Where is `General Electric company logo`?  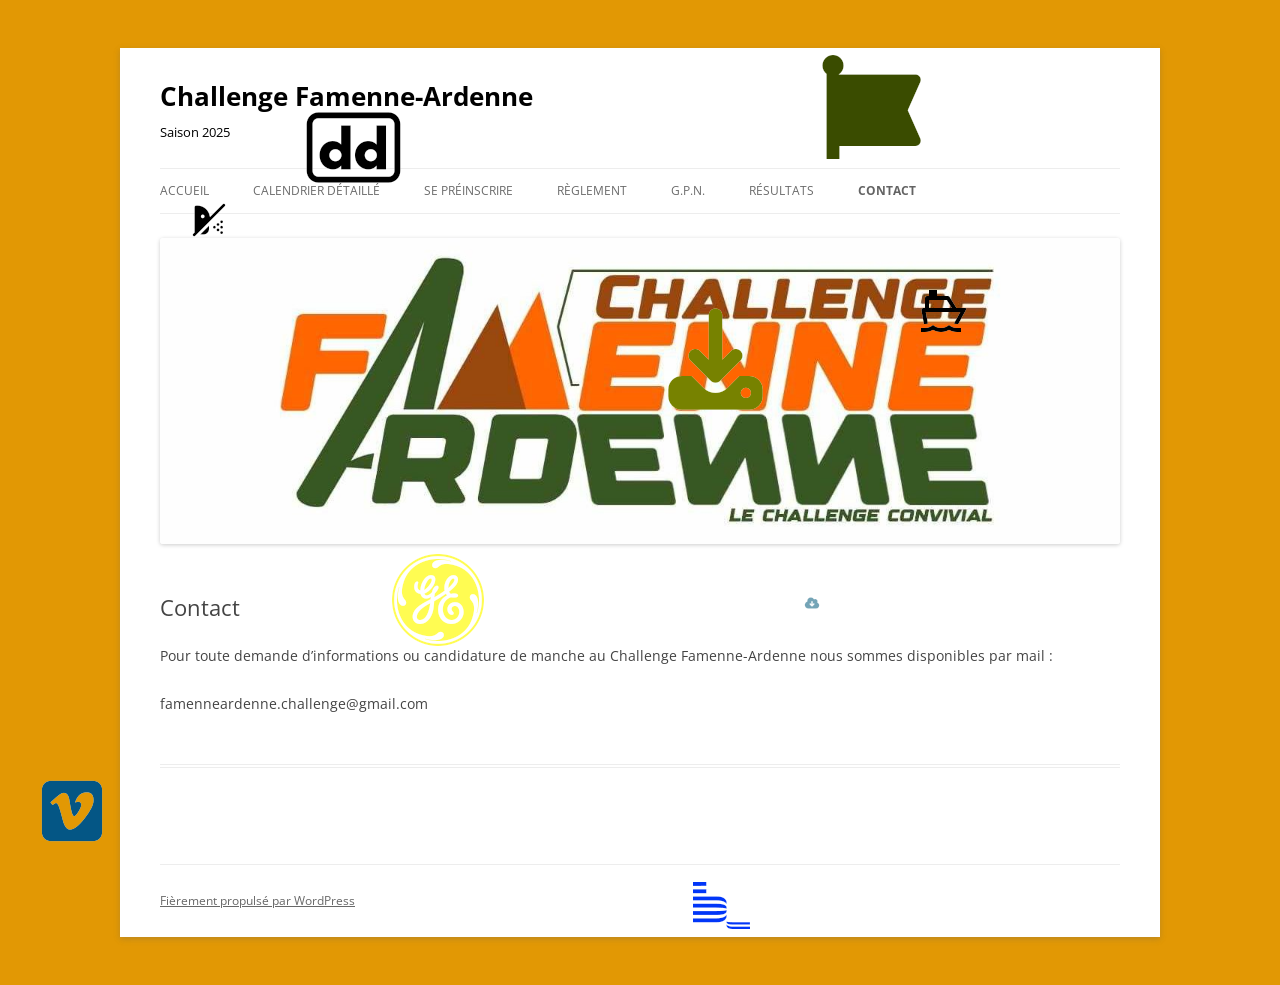
General Electric company logo is located at coordinates (438, 600).